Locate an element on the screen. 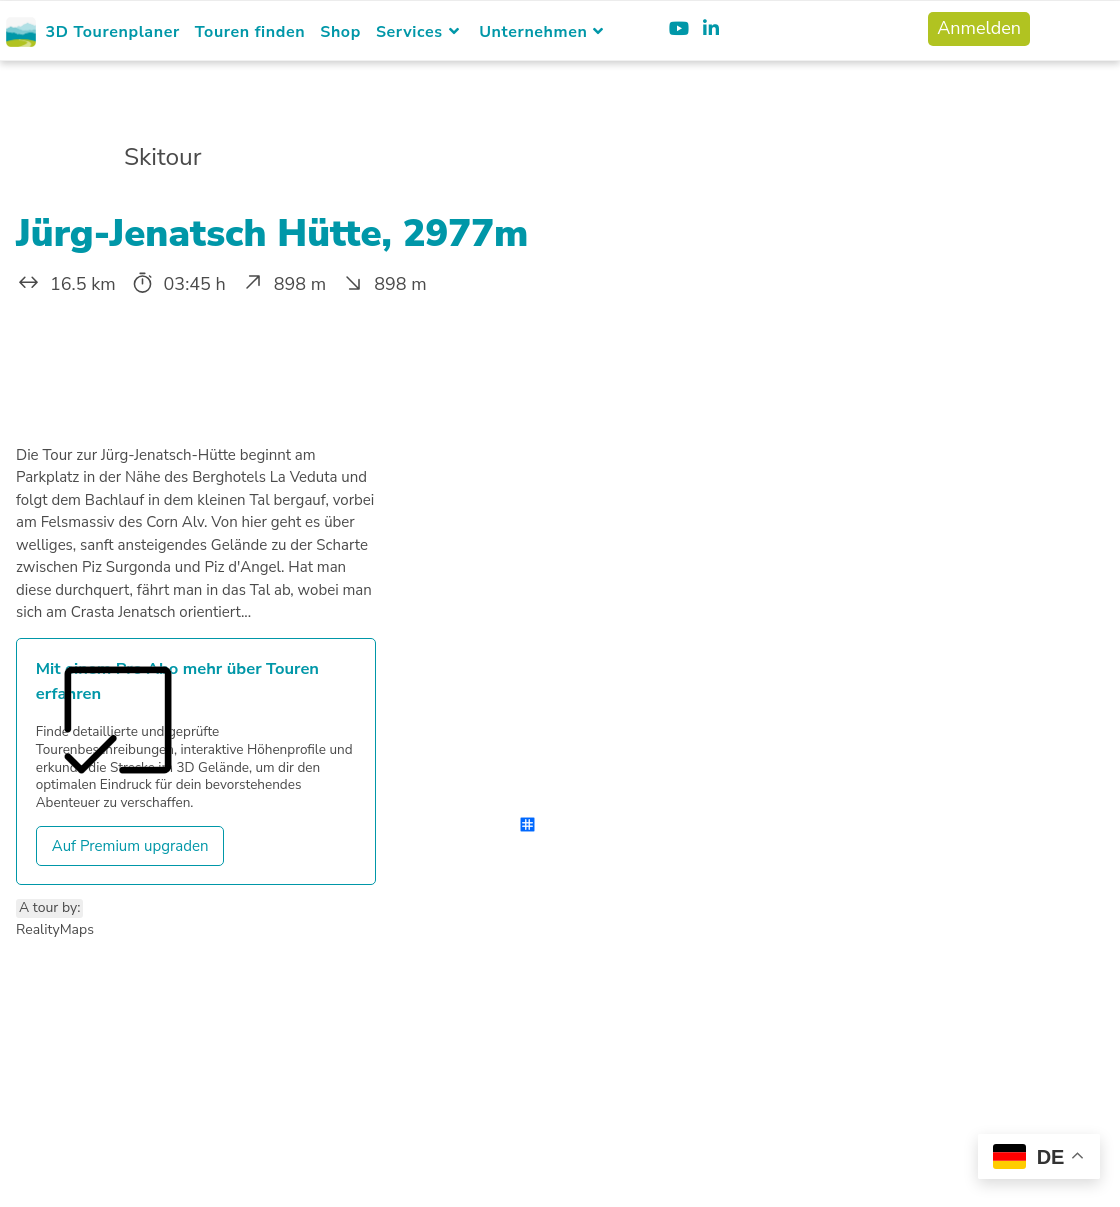 The height and width of the screenshot is (1207, 1120). mark task as complete is located at coordinates (118, 720).